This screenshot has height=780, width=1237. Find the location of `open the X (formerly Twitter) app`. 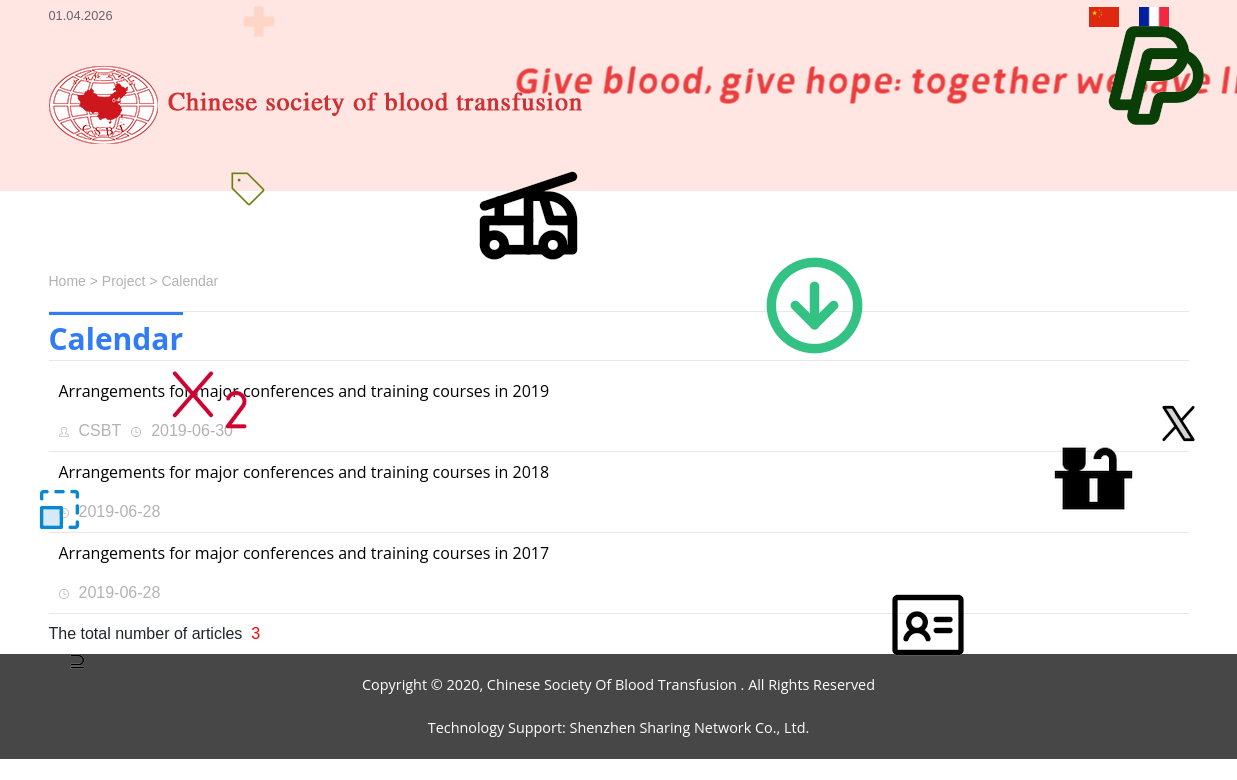

open the X (formerly Twitter) app is located at coordinates (1178, 423).